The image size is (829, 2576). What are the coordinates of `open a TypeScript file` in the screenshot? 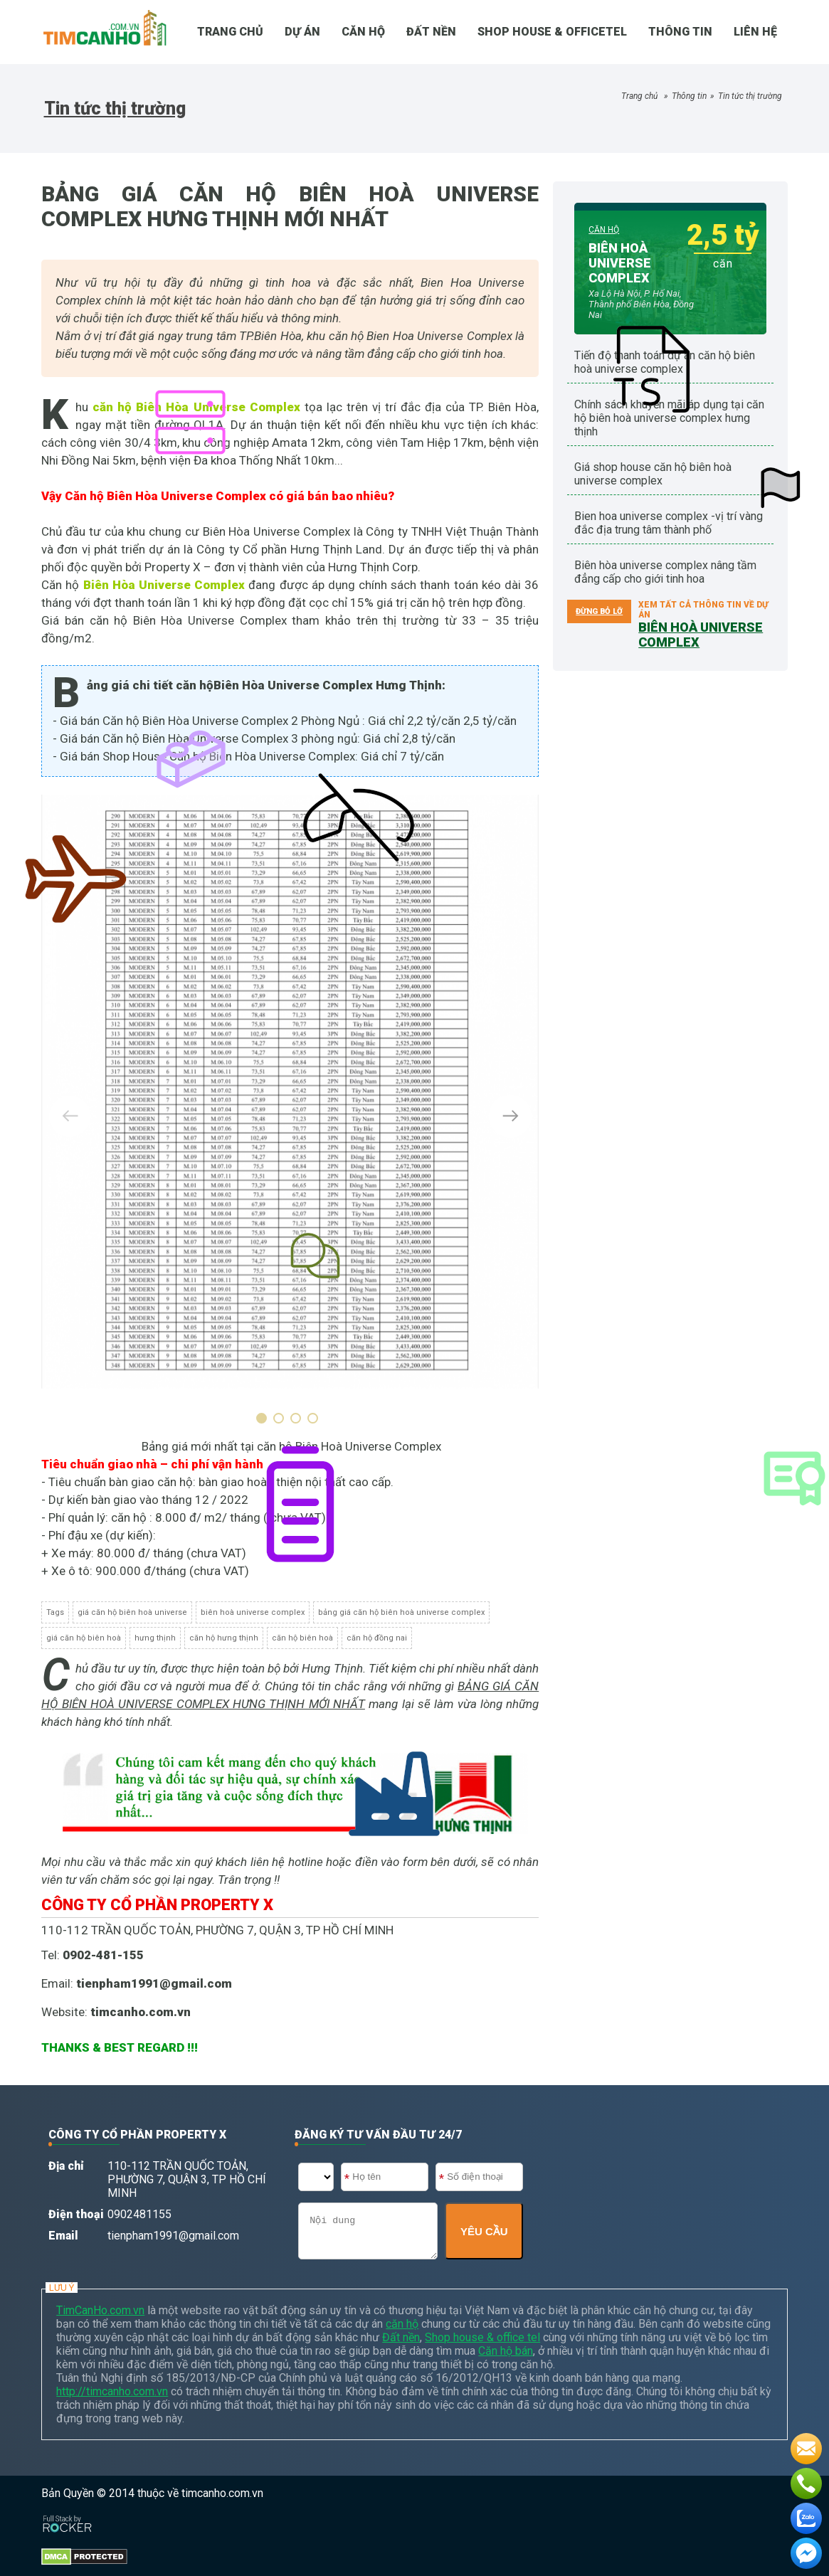 It's located at (653, 369).